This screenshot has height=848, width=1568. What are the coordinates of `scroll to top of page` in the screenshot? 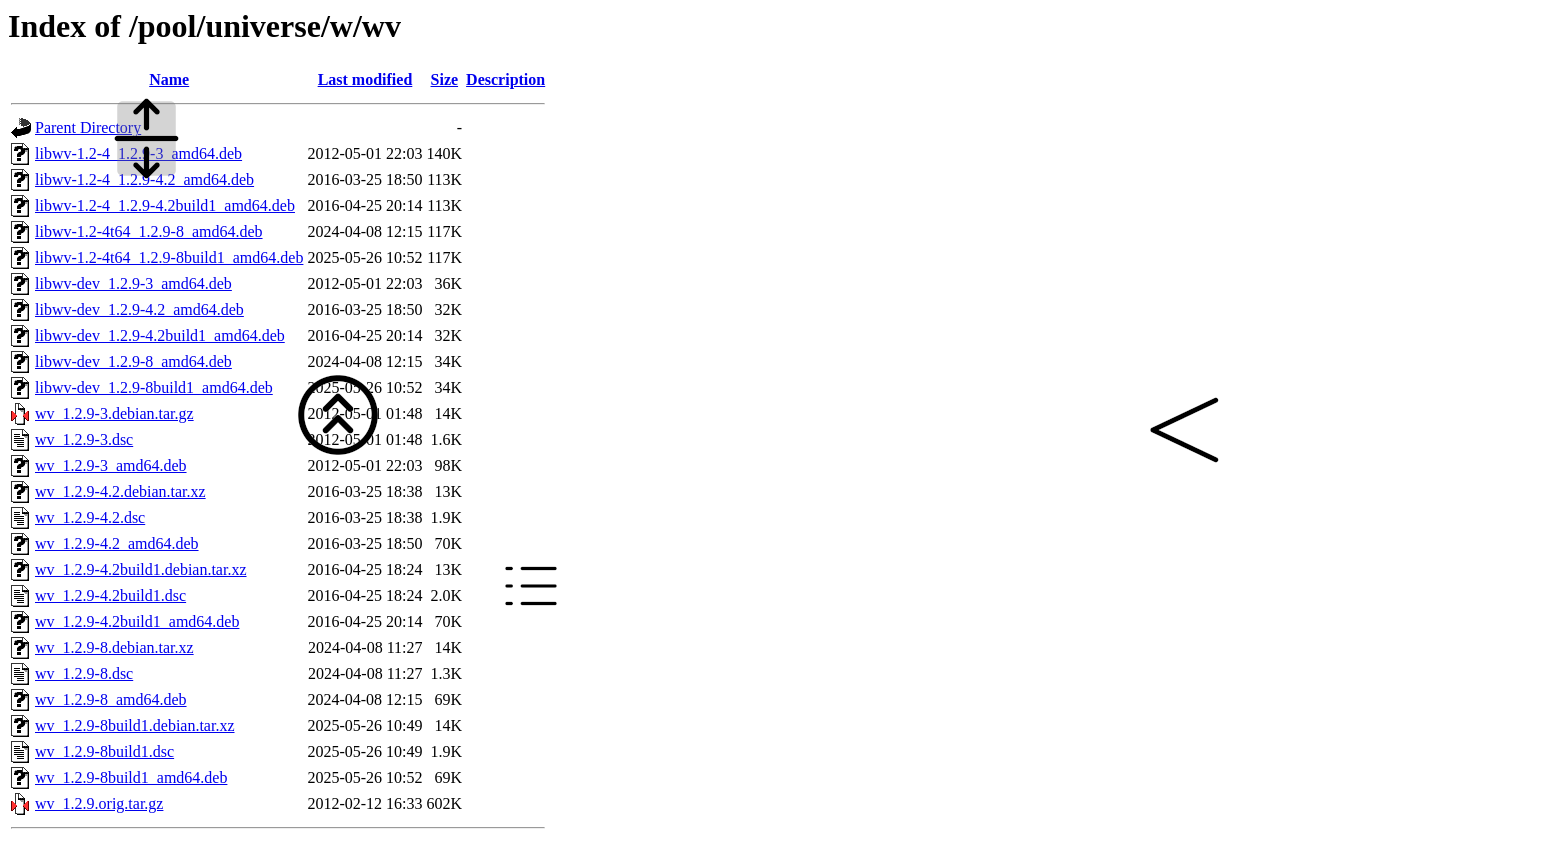 It's located at (338, 415).